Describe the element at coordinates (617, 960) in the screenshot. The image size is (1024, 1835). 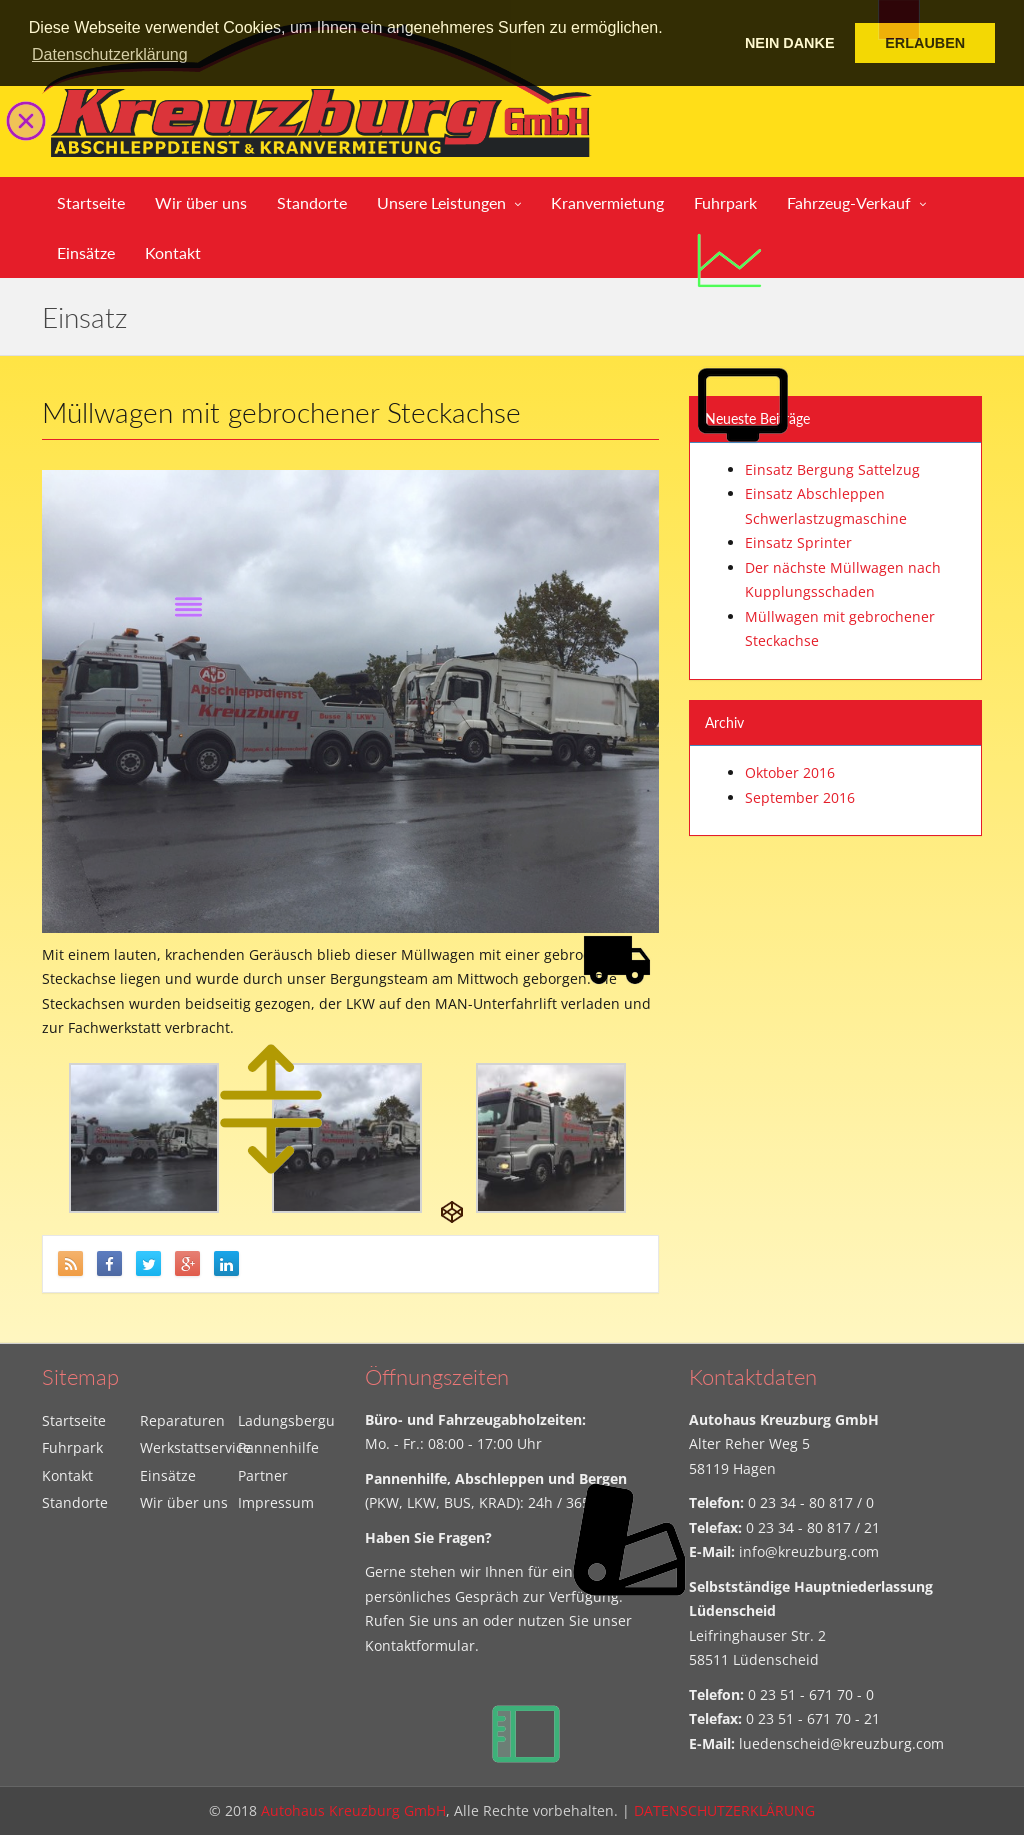
I see `track your delivery status` at that location.